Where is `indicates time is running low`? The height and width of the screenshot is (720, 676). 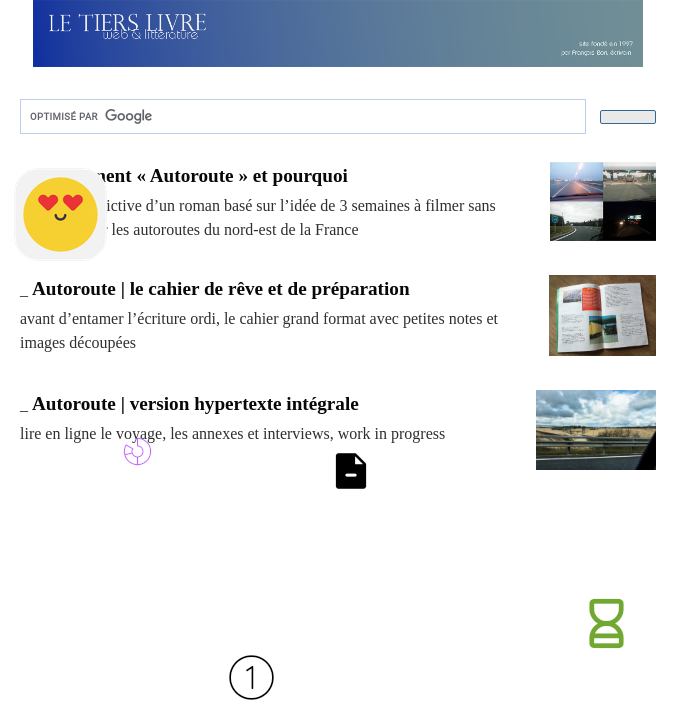 indicates time is running low is located at coordinates (606, 623).